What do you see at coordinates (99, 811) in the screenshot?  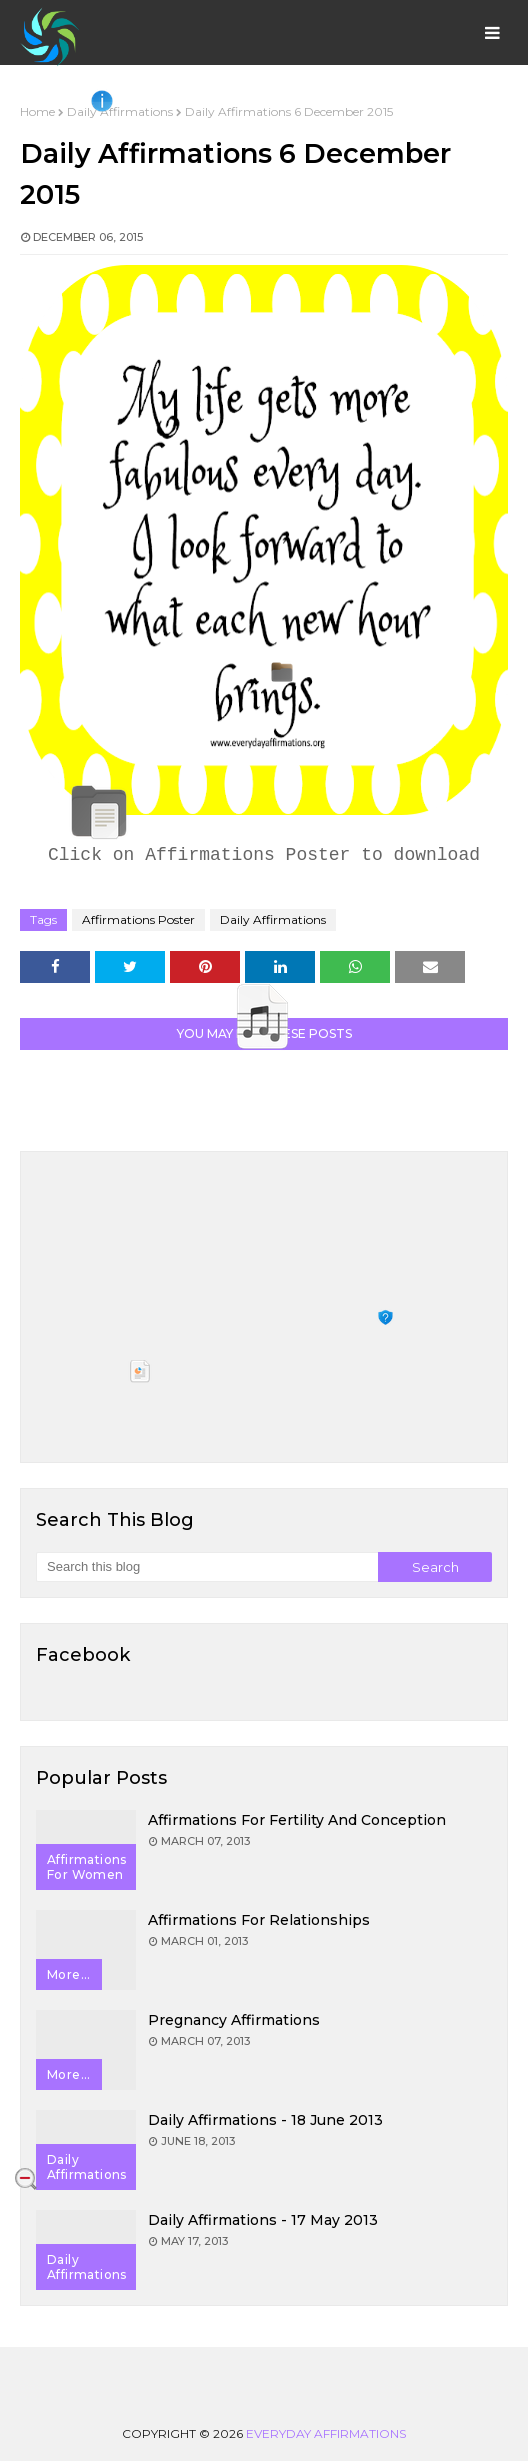 I see `open a file or document` at bounding box center [99, 811].